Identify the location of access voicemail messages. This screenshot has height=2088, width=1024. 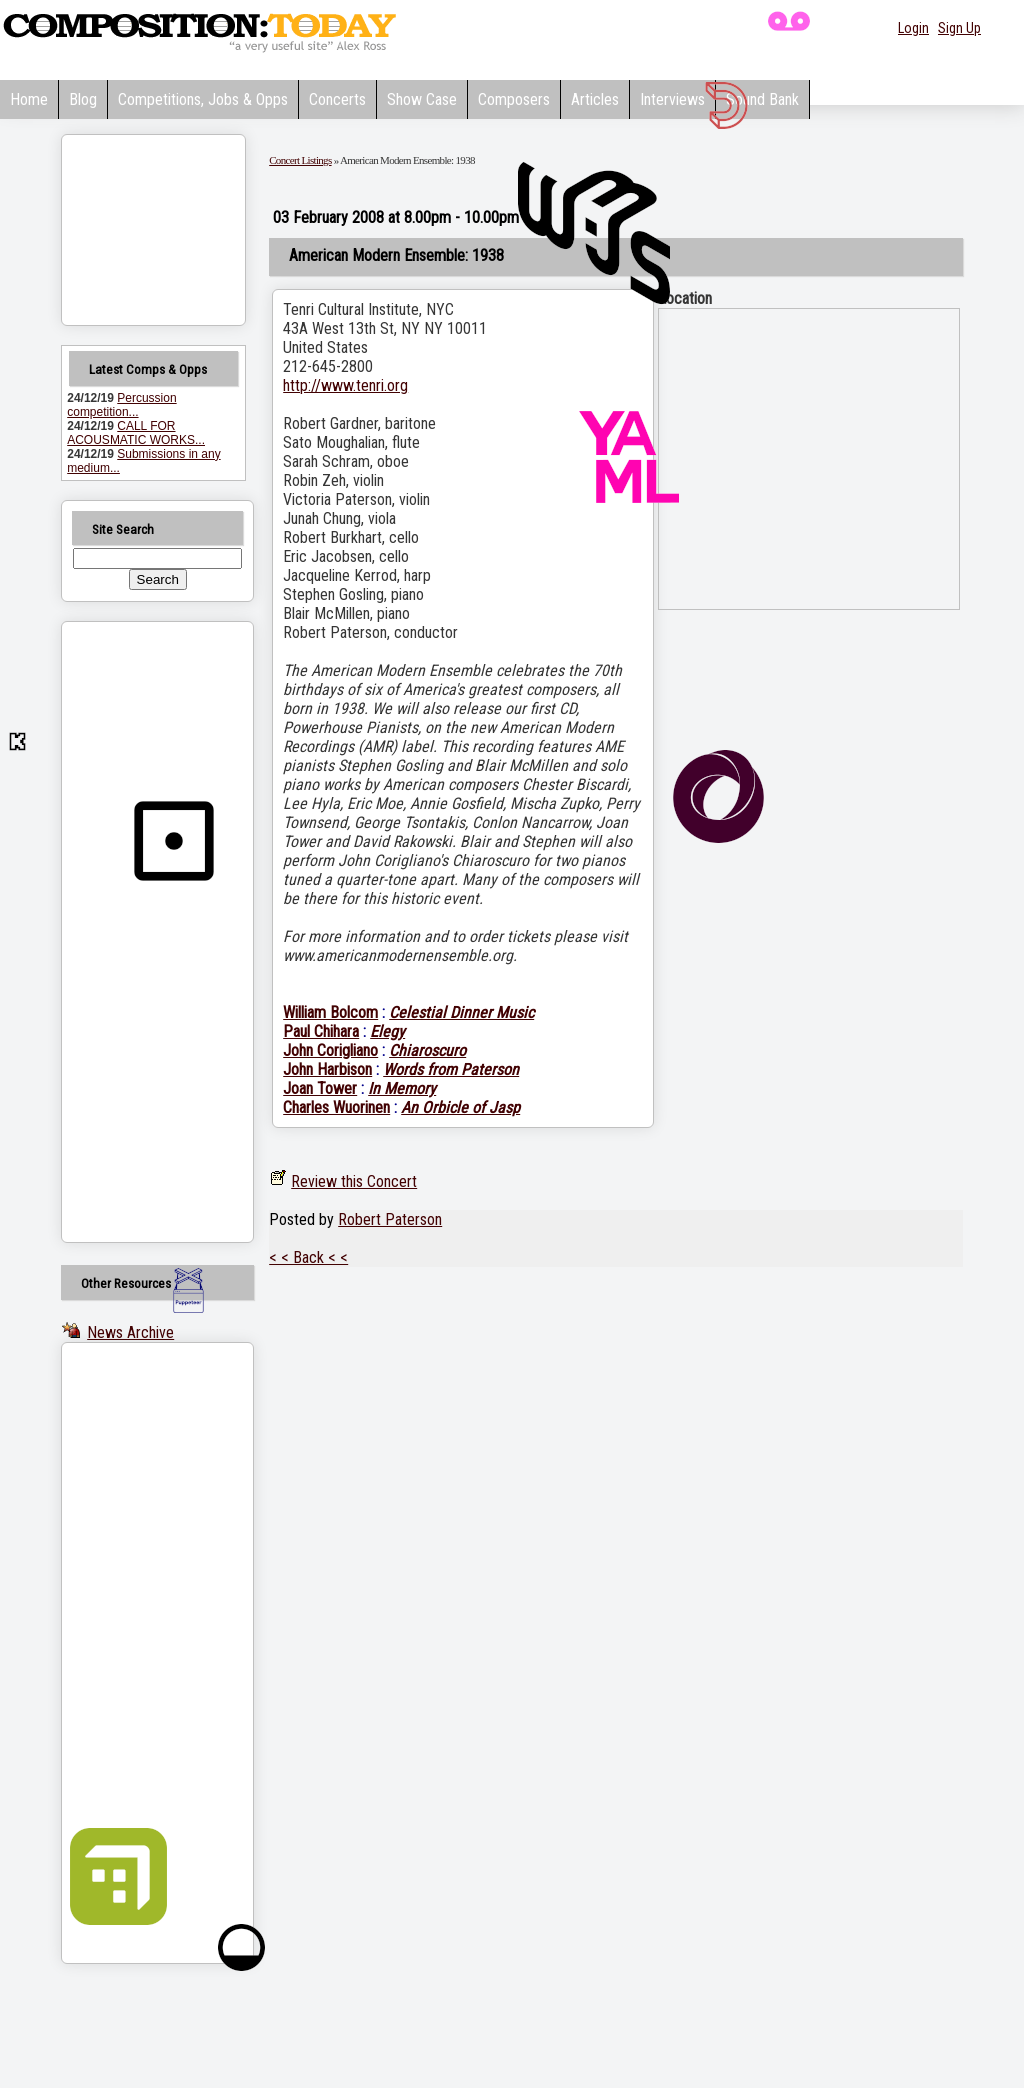
(789, 22).